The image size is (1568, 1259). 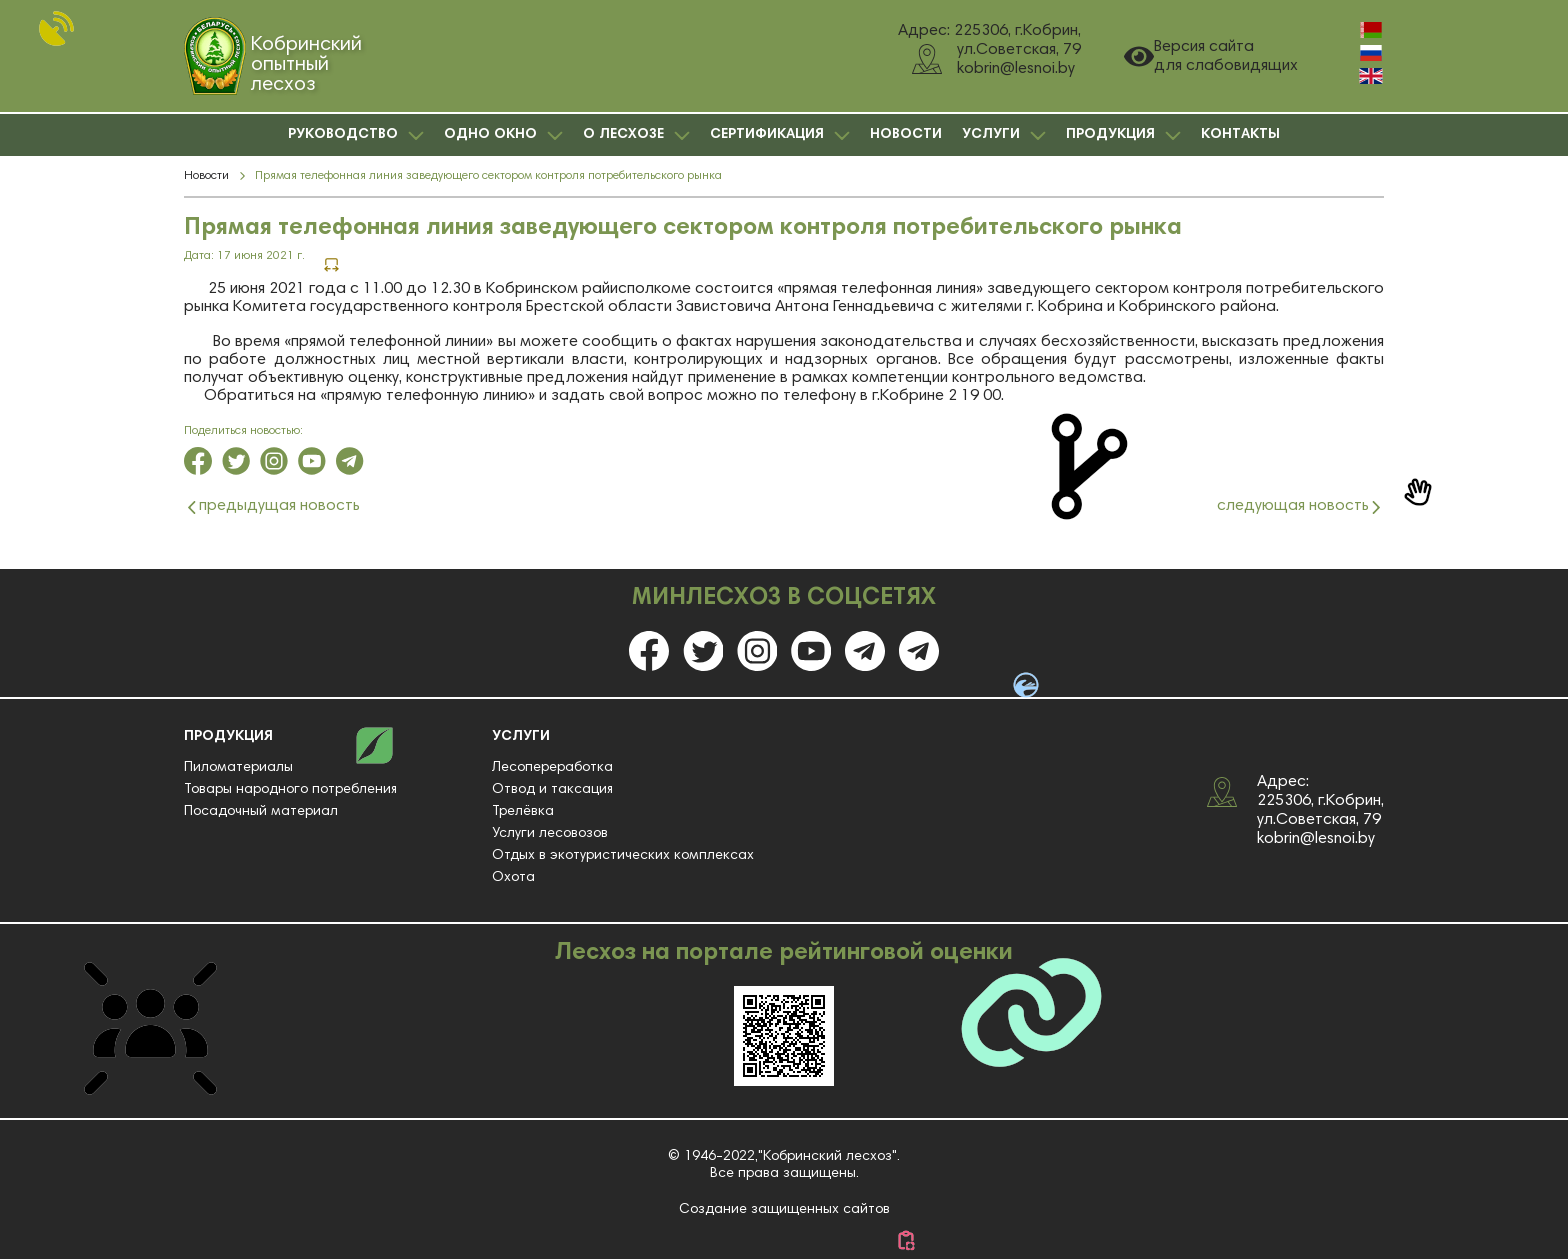 I want to click on pied piper company logo, so click(x=374, y=745).